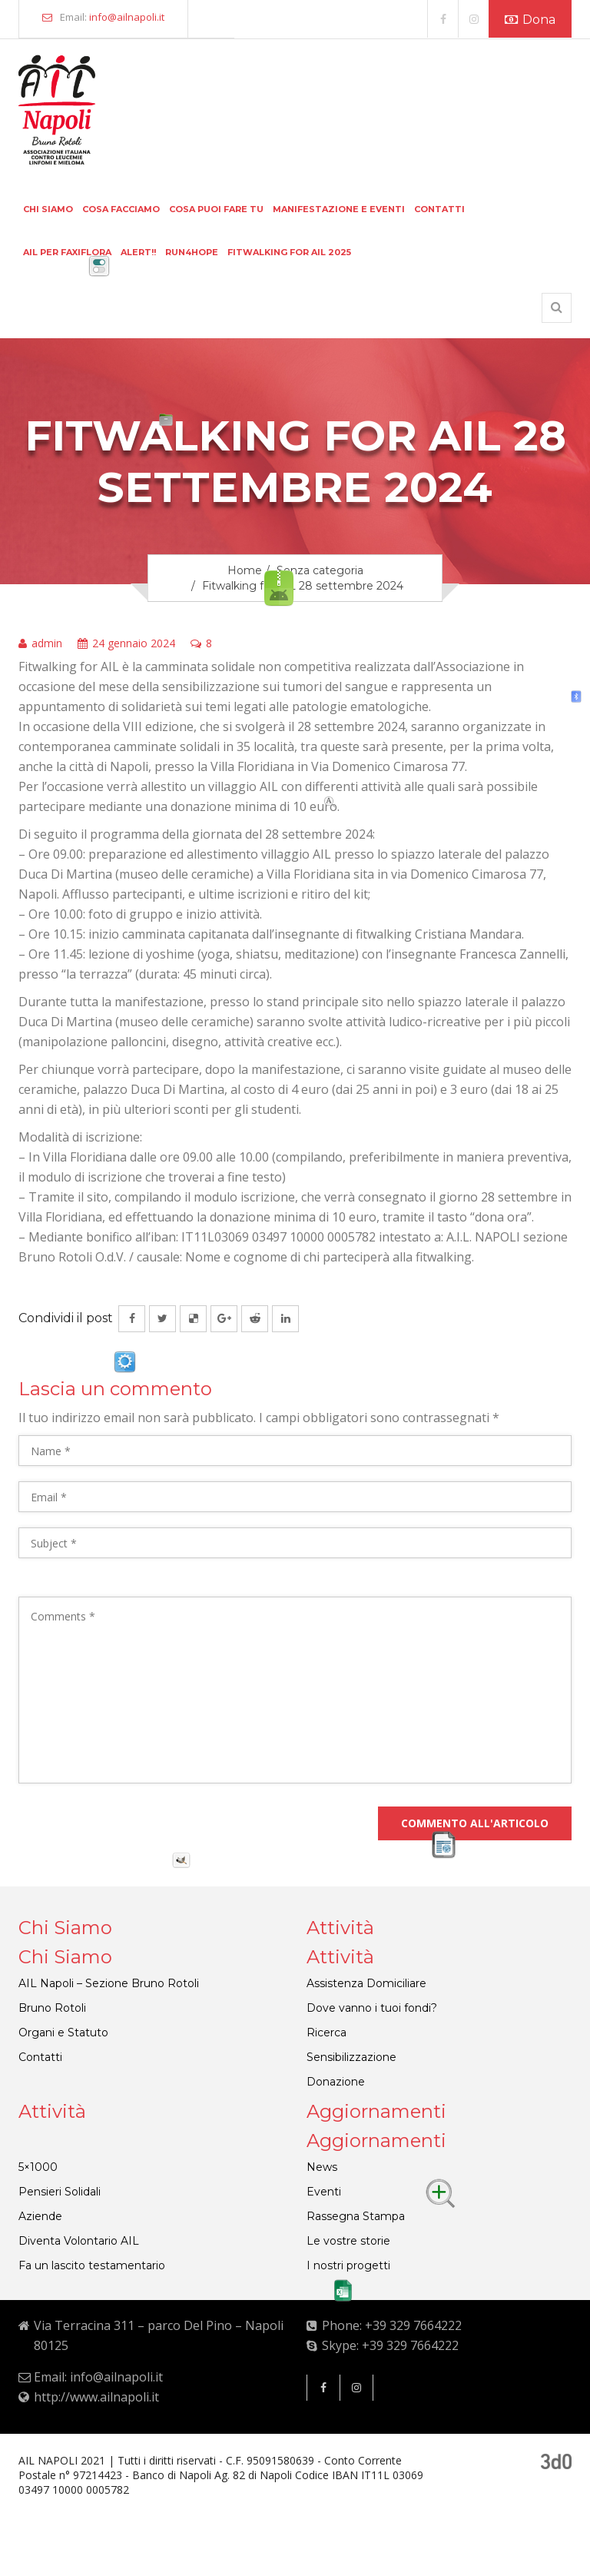 The height and width of the screenshot is (2576, 590). What do you see at coordinates (99, 266) in the screenshot?
I see `open gnome tweaks settings` at bounding box center [99, 266].